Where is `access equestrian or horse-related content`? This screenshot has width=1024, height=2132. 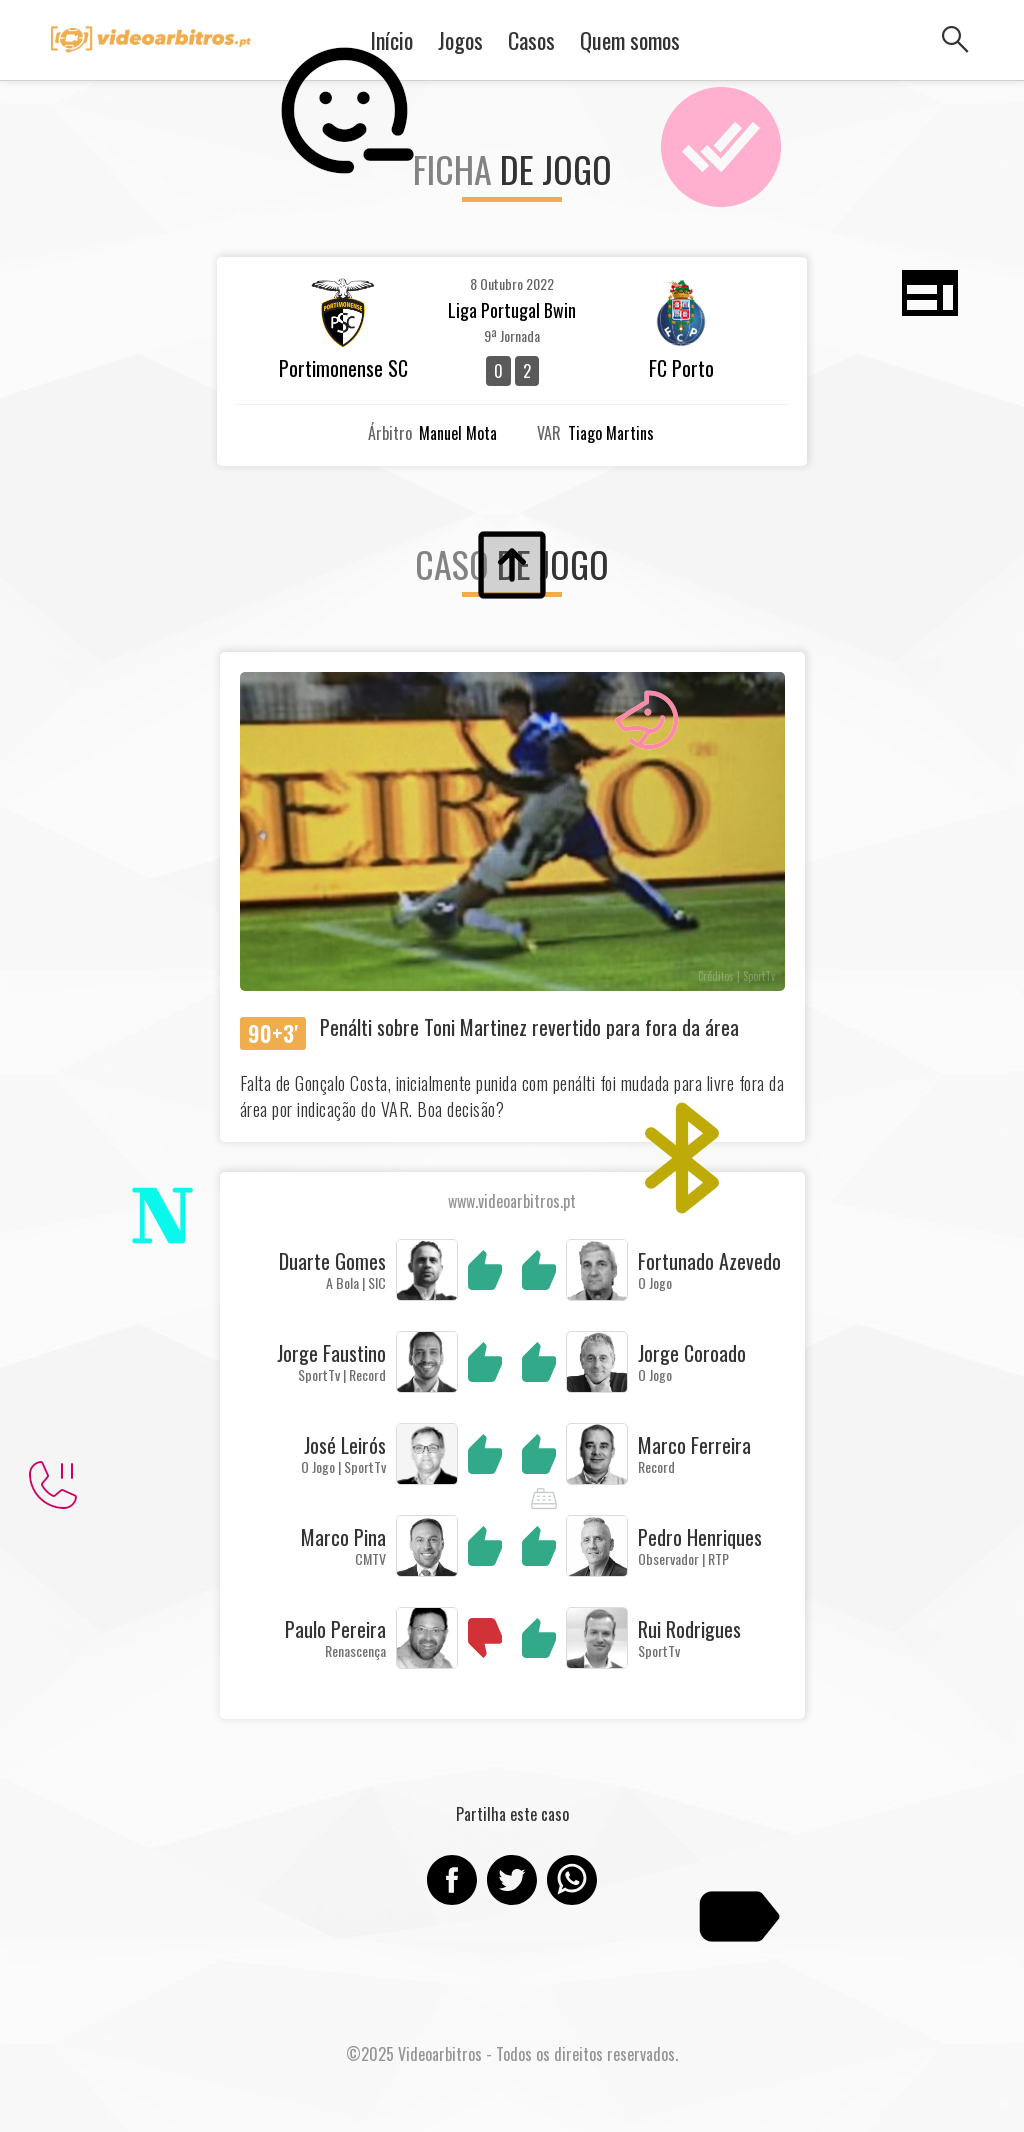 access equestrian or horse-related content is located at coordinates (649, 720).